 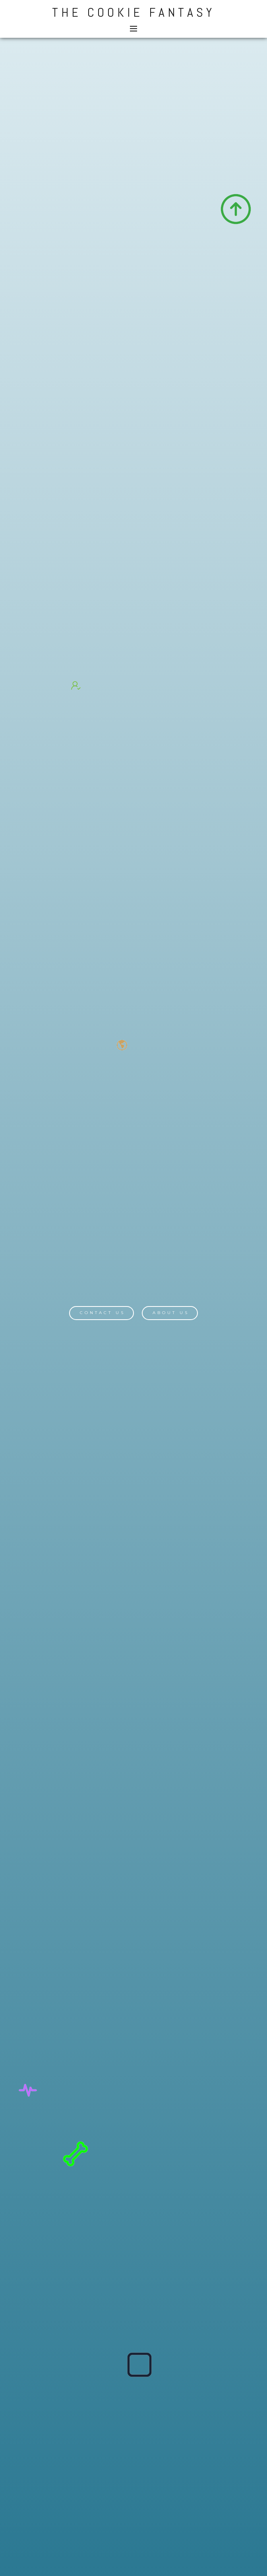 What do you see at coordinates (76, 685) in the screenshot?
I see `verify or approve a user account` at bounding box center [76, 685].